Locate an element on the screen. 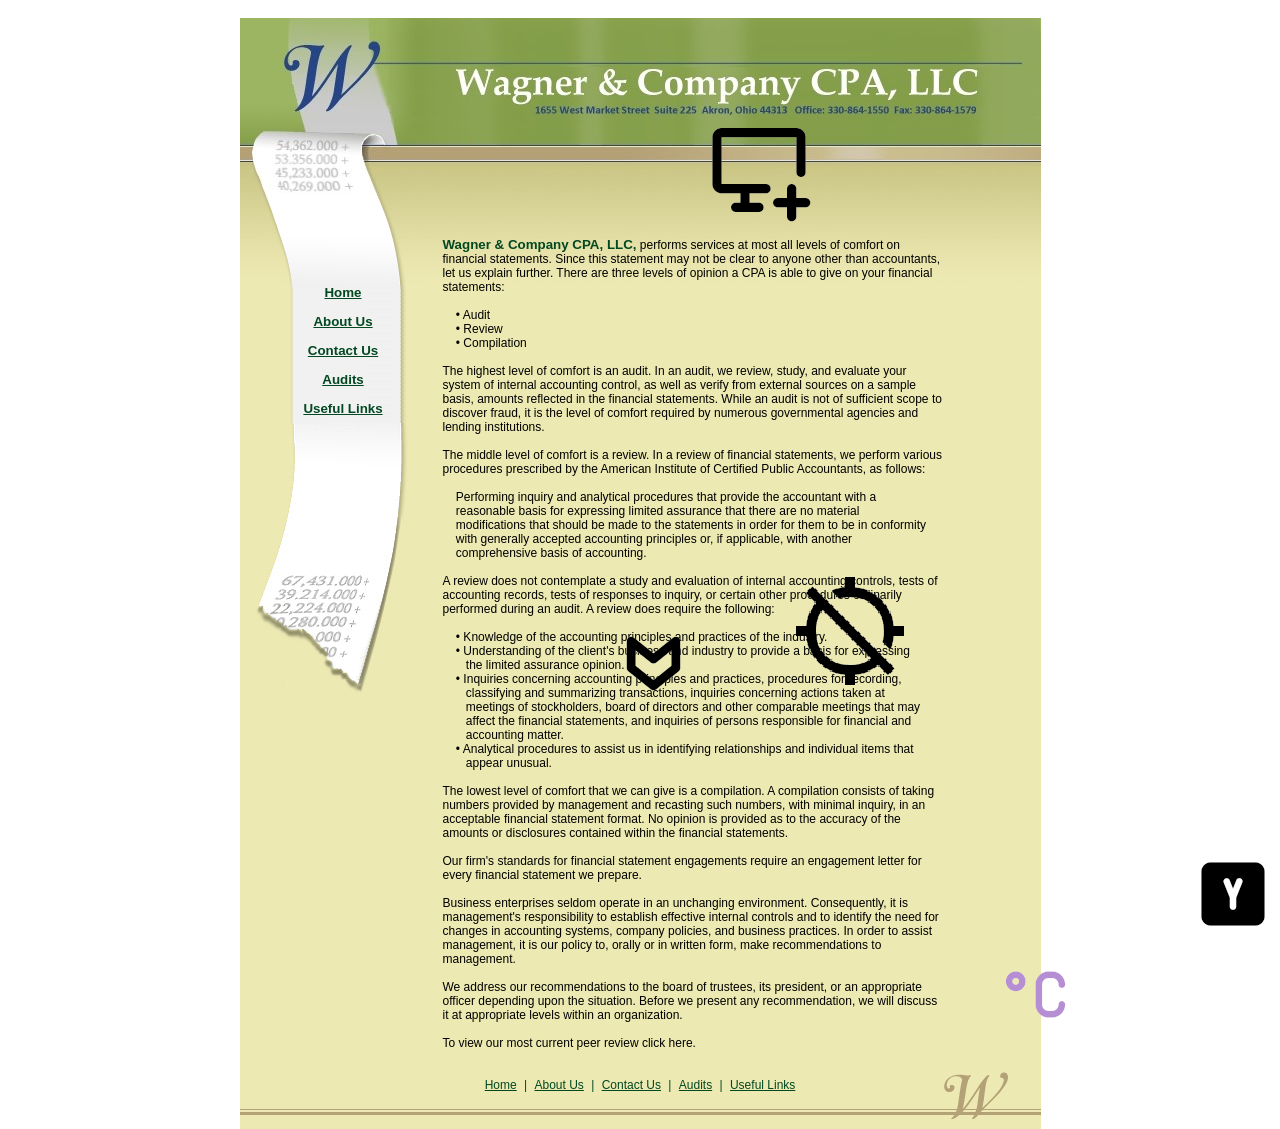  display temperature in celsius is located at coordinates (1035, 994).